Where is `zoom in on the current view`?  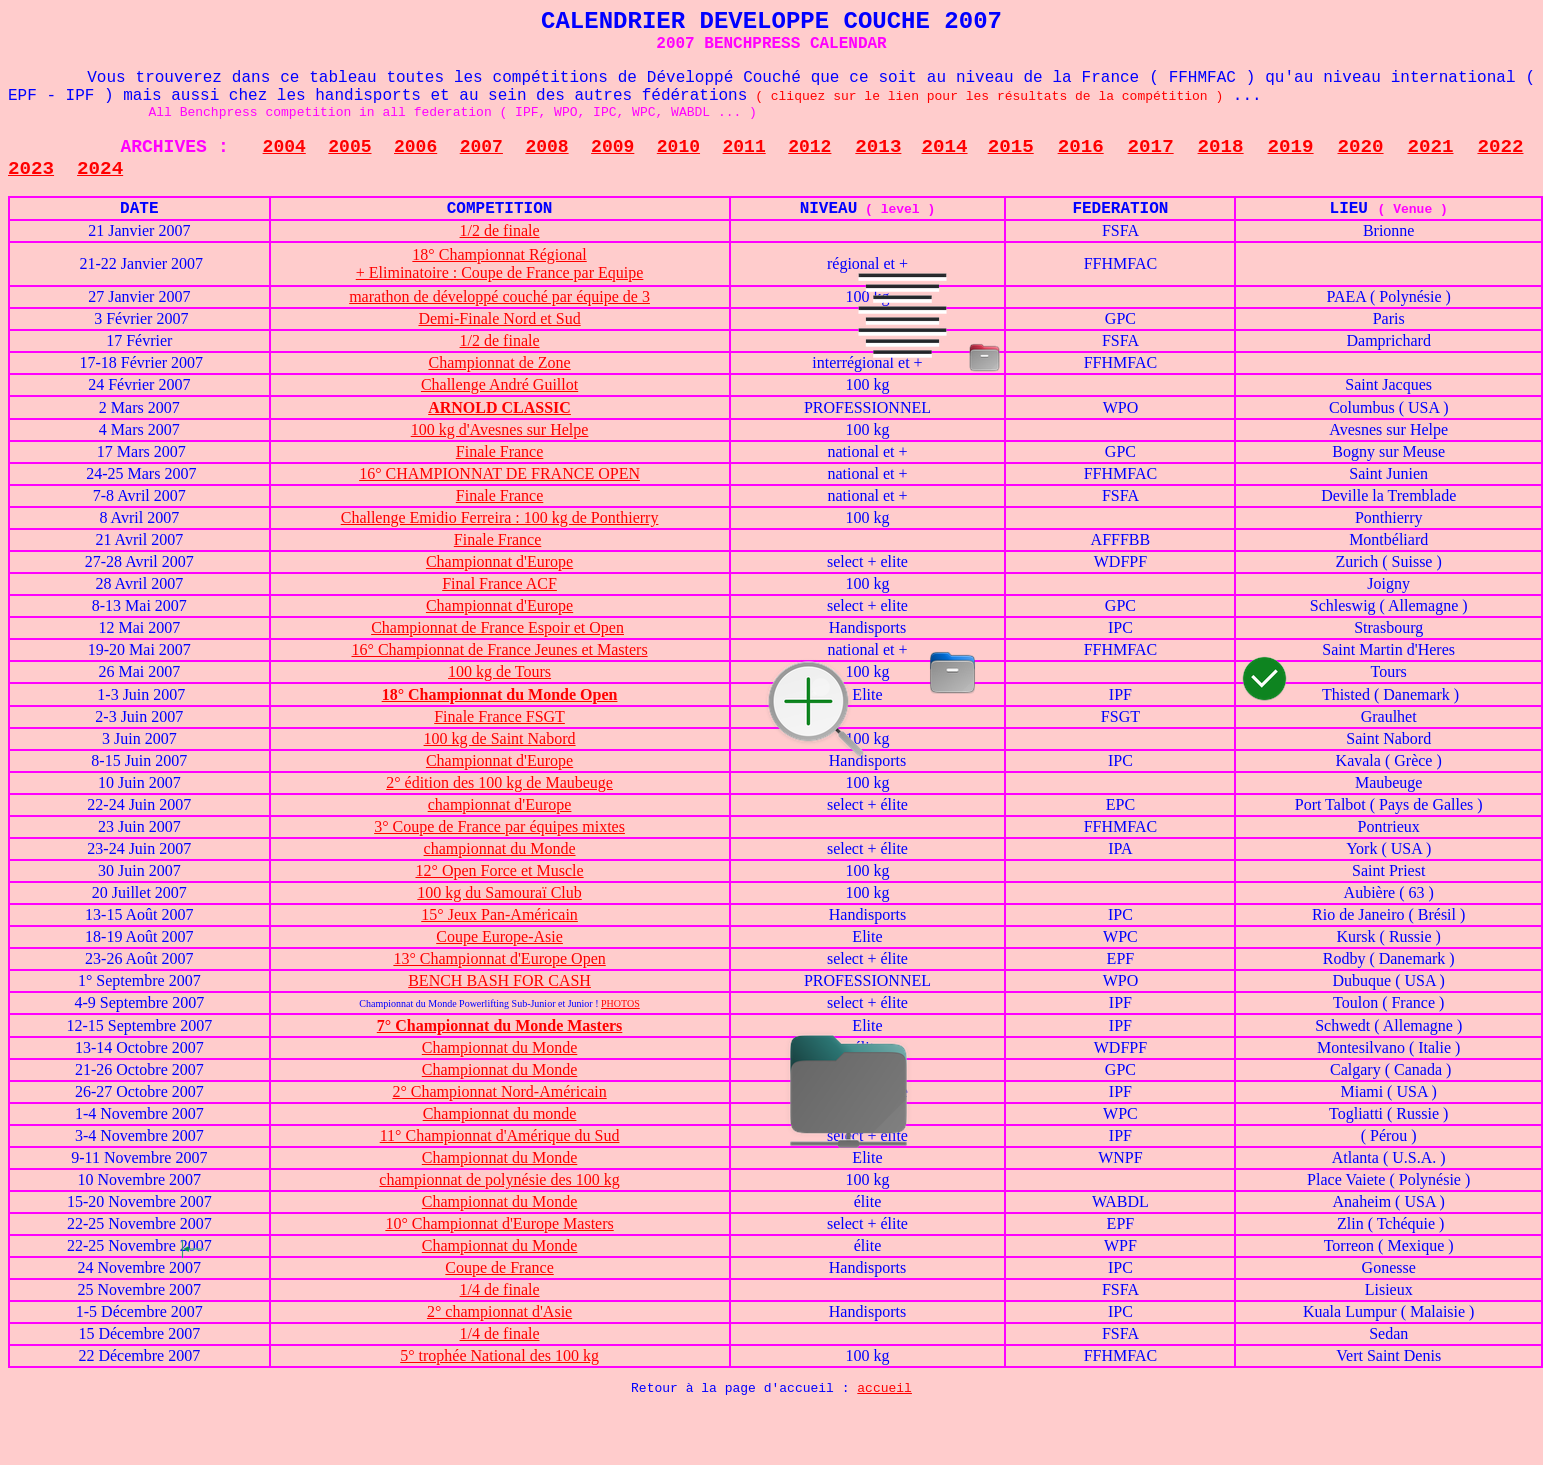 zoom in on the current view is located at coordinates (815, 708).